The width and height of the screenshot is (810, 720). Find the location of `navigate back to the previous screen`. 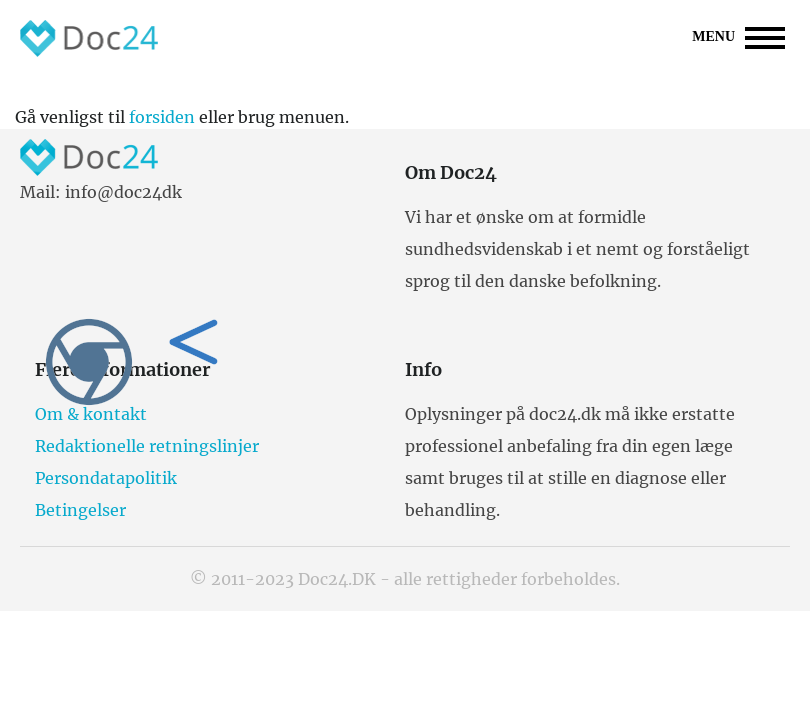

navigate back to the previous screen is located at coordinates (195, 342).